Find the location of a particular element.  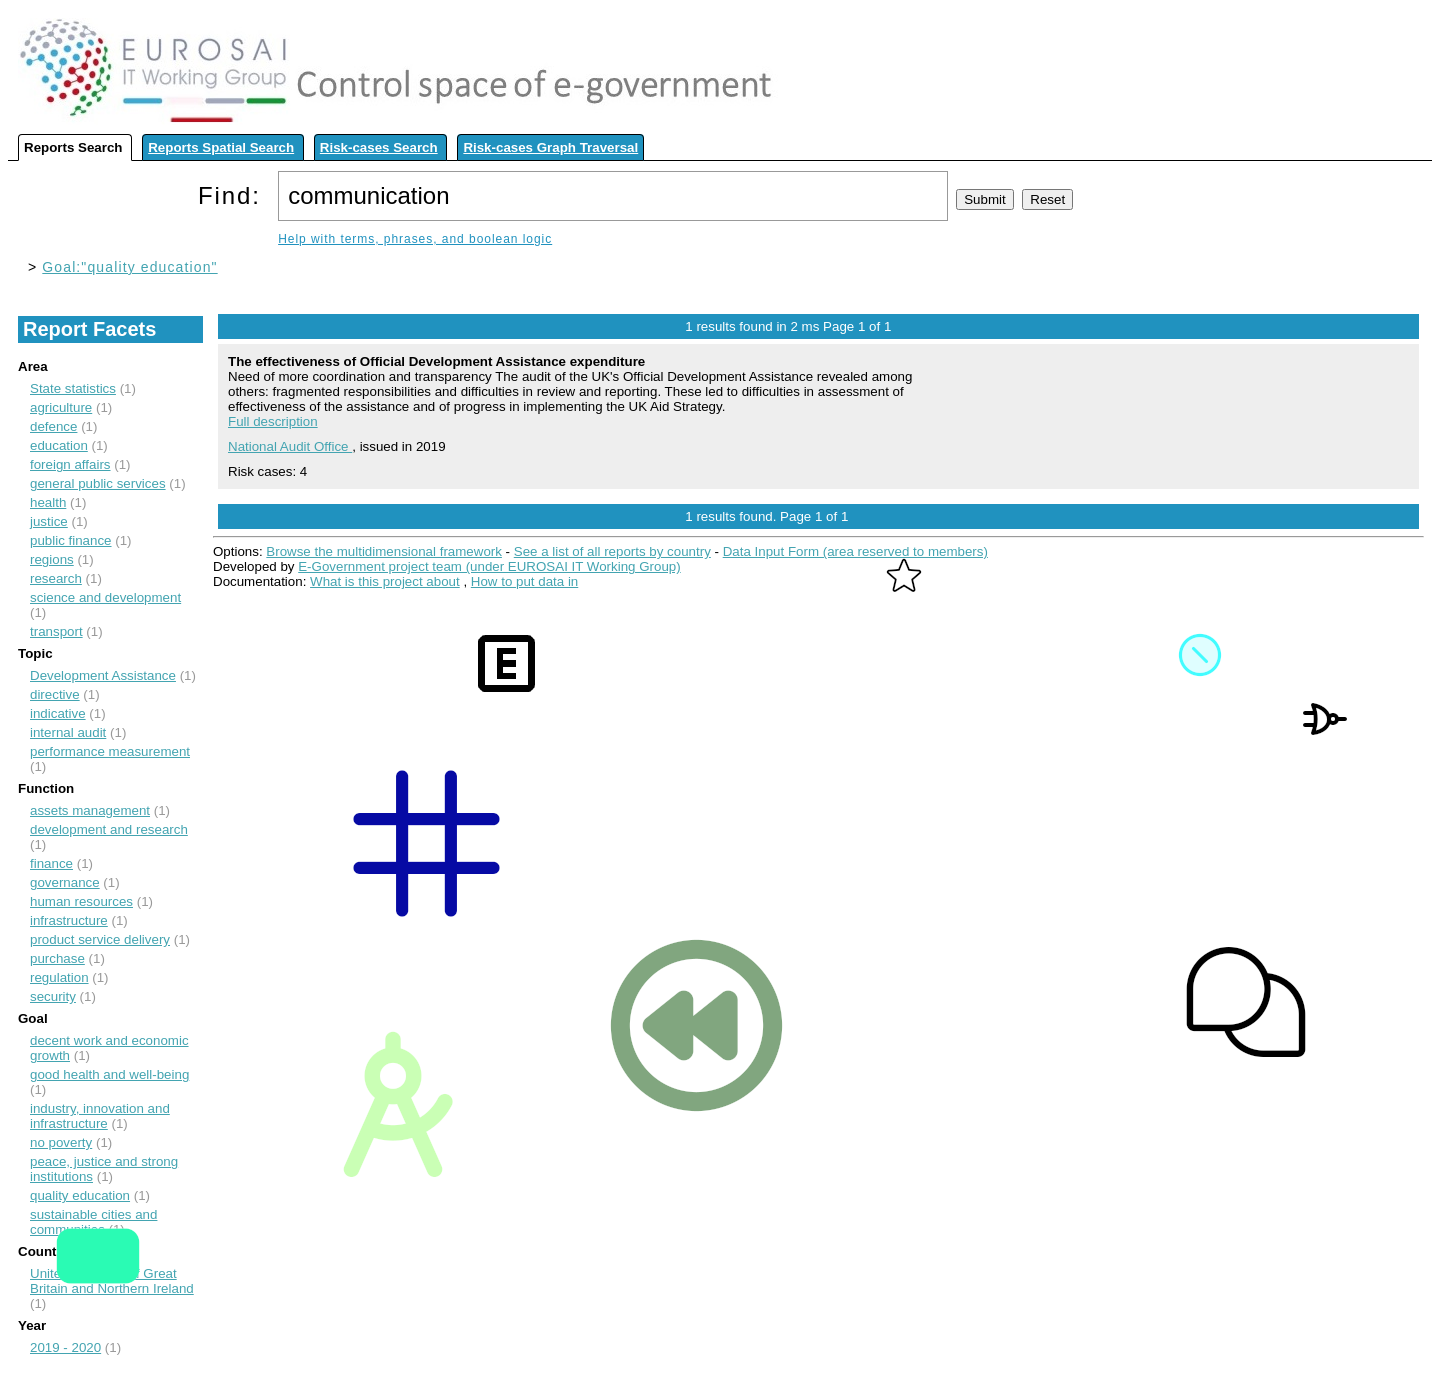

add or view hashtags is located at coordinates (426, 843).